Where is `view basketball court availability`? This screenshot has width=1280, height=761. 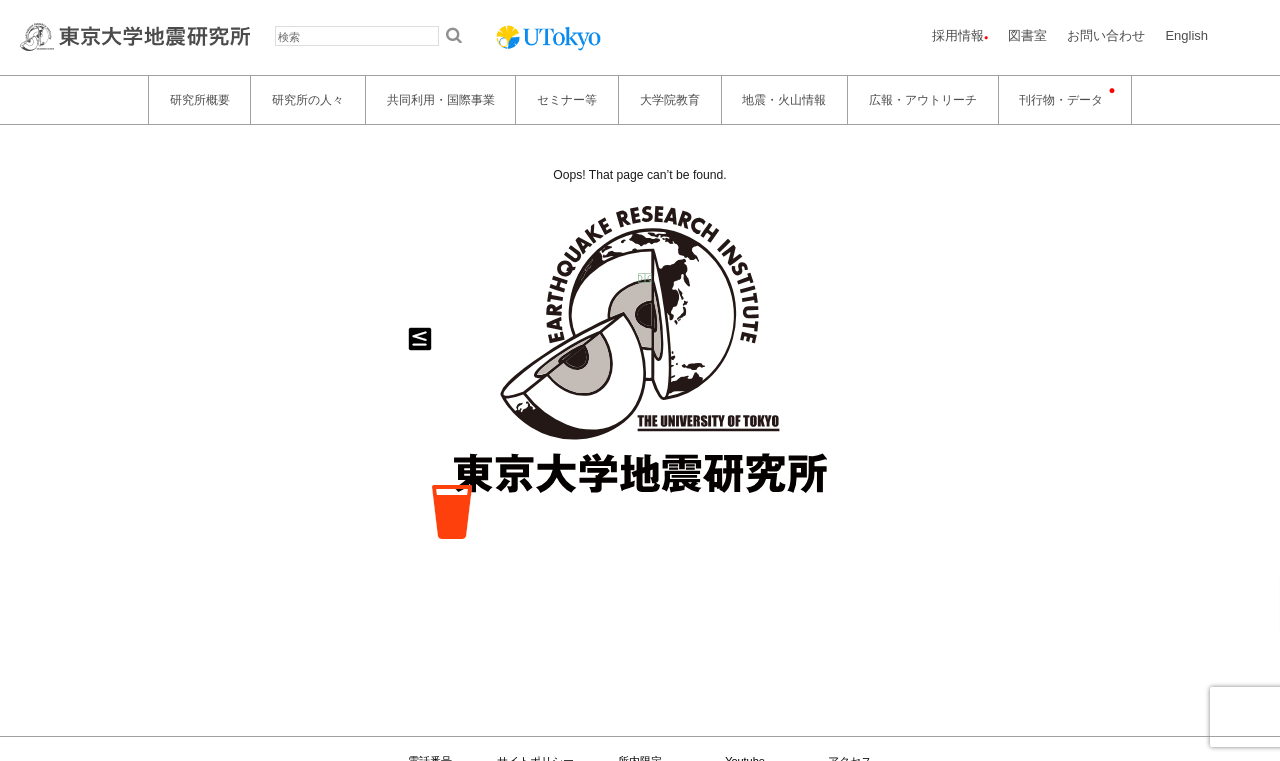 view basketball court availability is located at coordinates (645, 278).